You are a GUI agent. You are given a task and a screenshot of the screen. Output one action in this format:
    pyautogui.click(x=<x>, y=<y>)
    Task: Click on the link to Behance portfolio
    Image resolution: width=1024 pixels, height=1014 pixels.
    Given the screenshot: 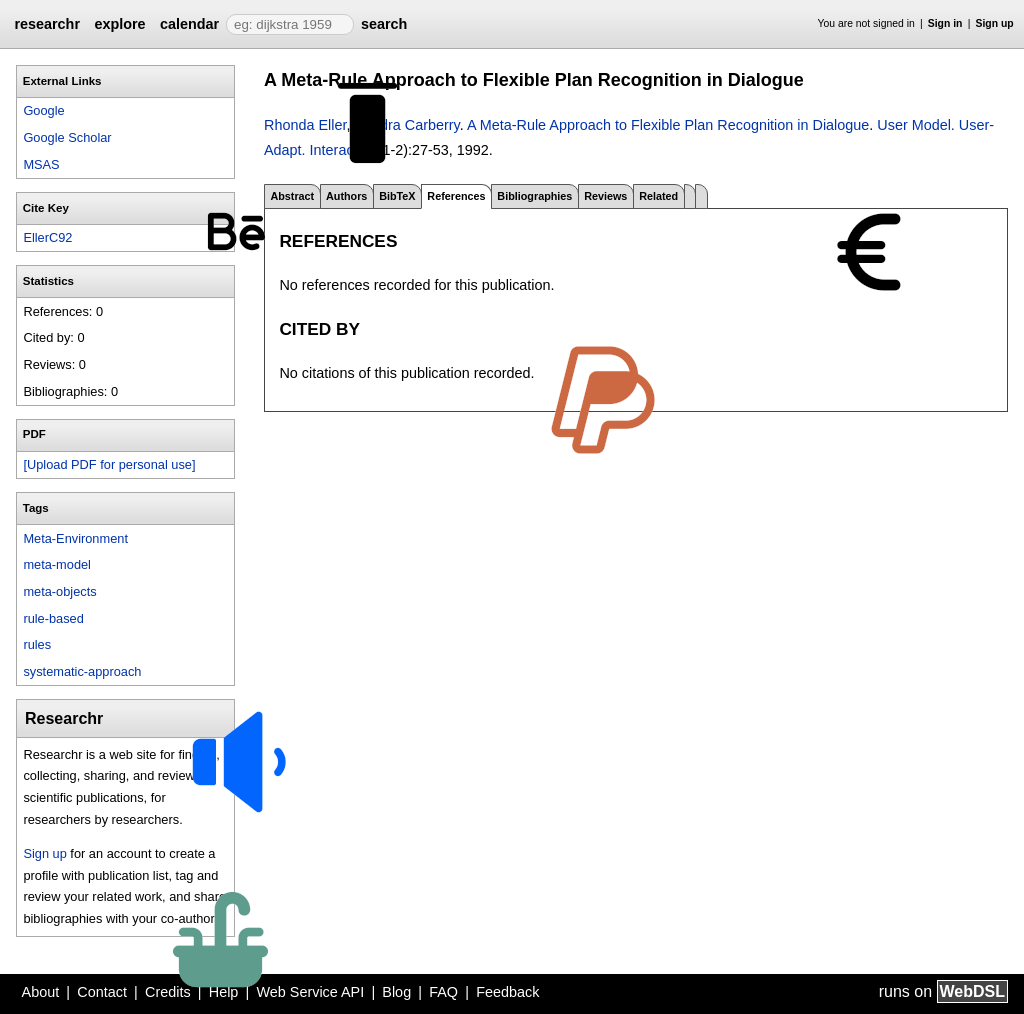 What is the action you would take?
    pyautogui.click(x=234, y=231)
    